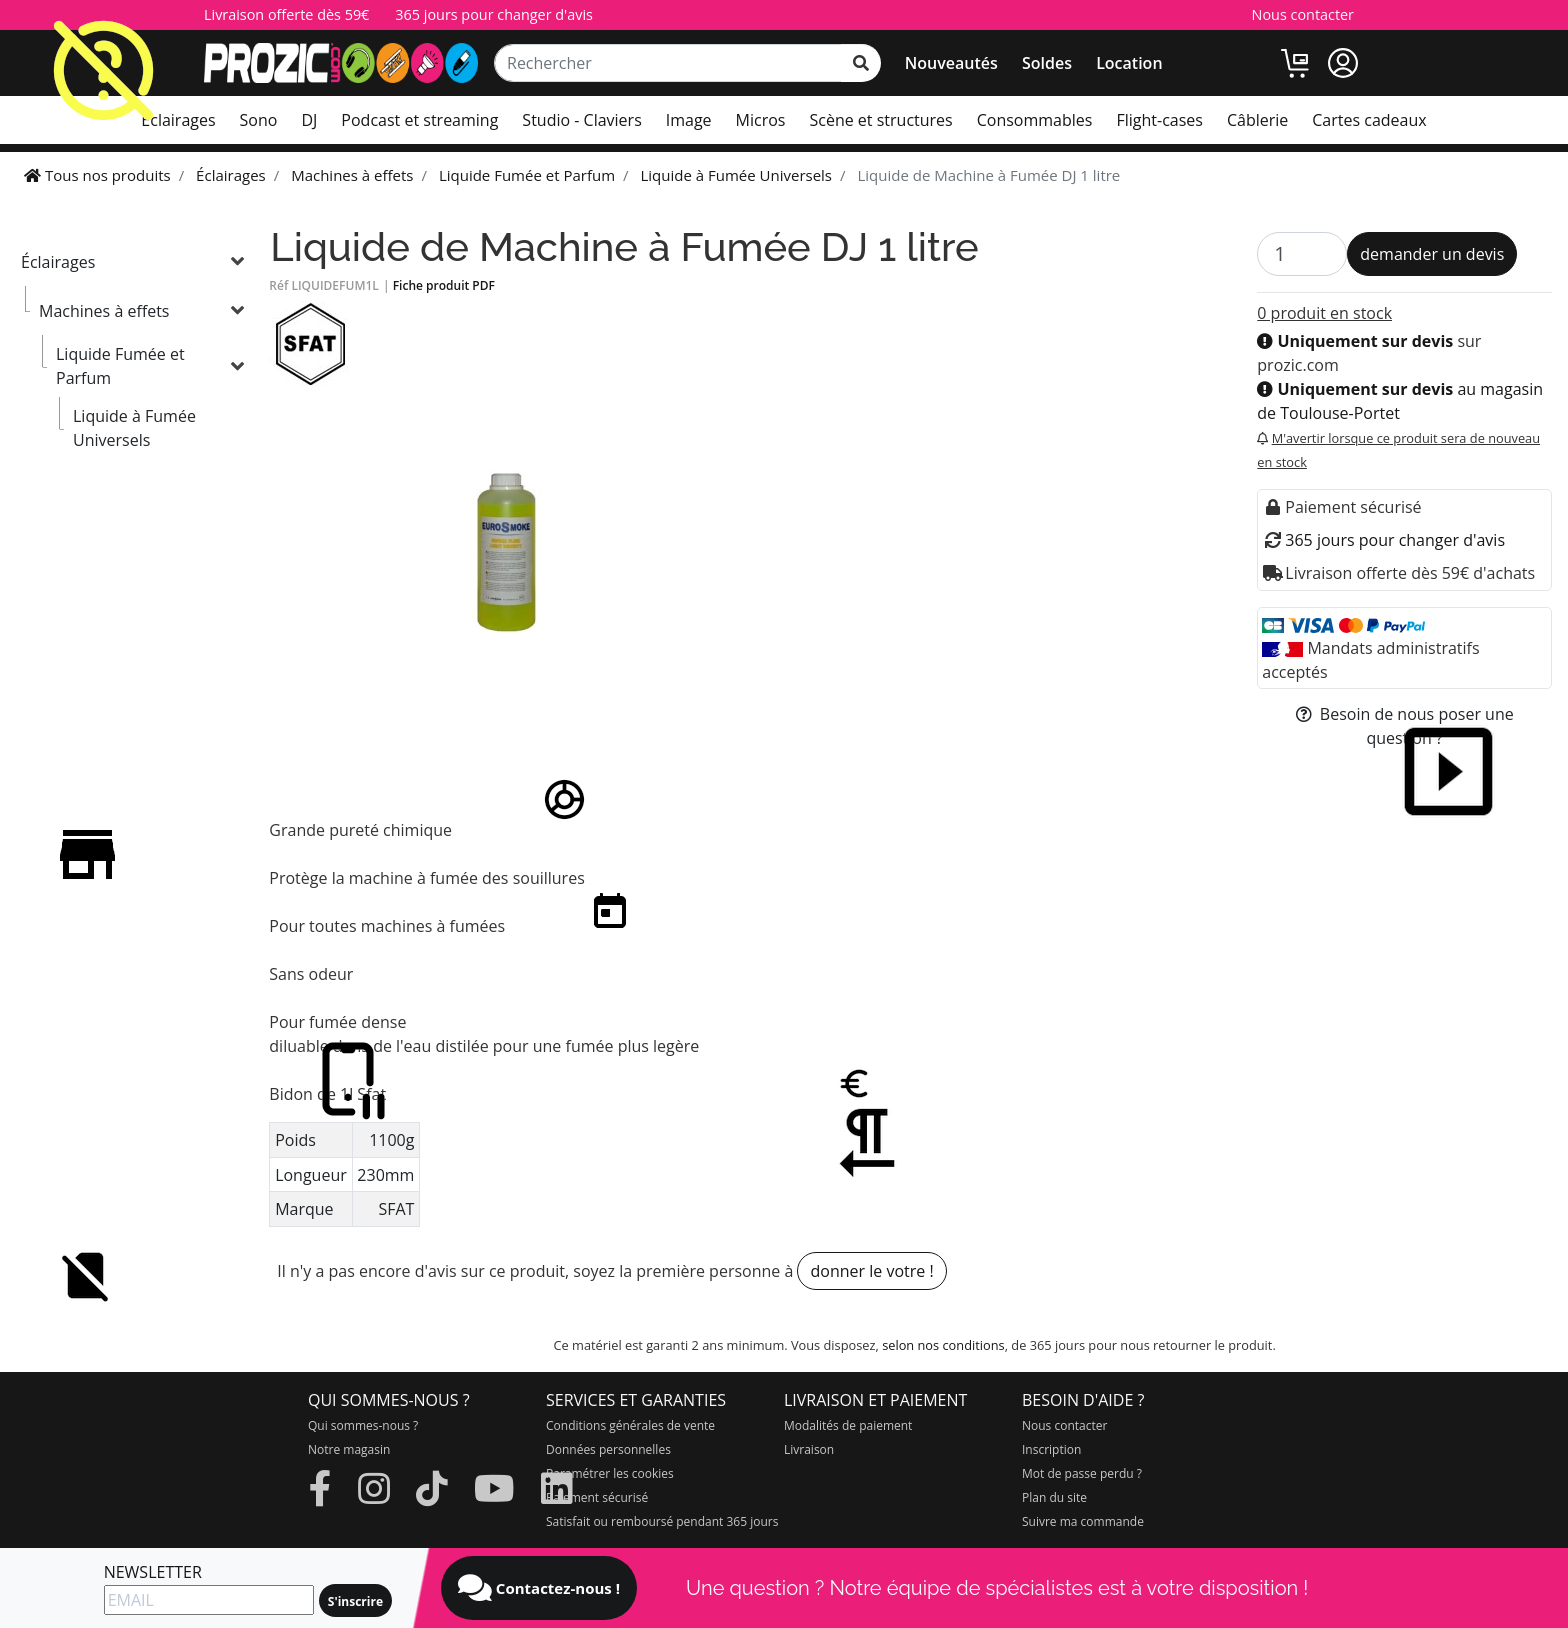  I want to click on start a slideshow presentation, so click(1448, 771).